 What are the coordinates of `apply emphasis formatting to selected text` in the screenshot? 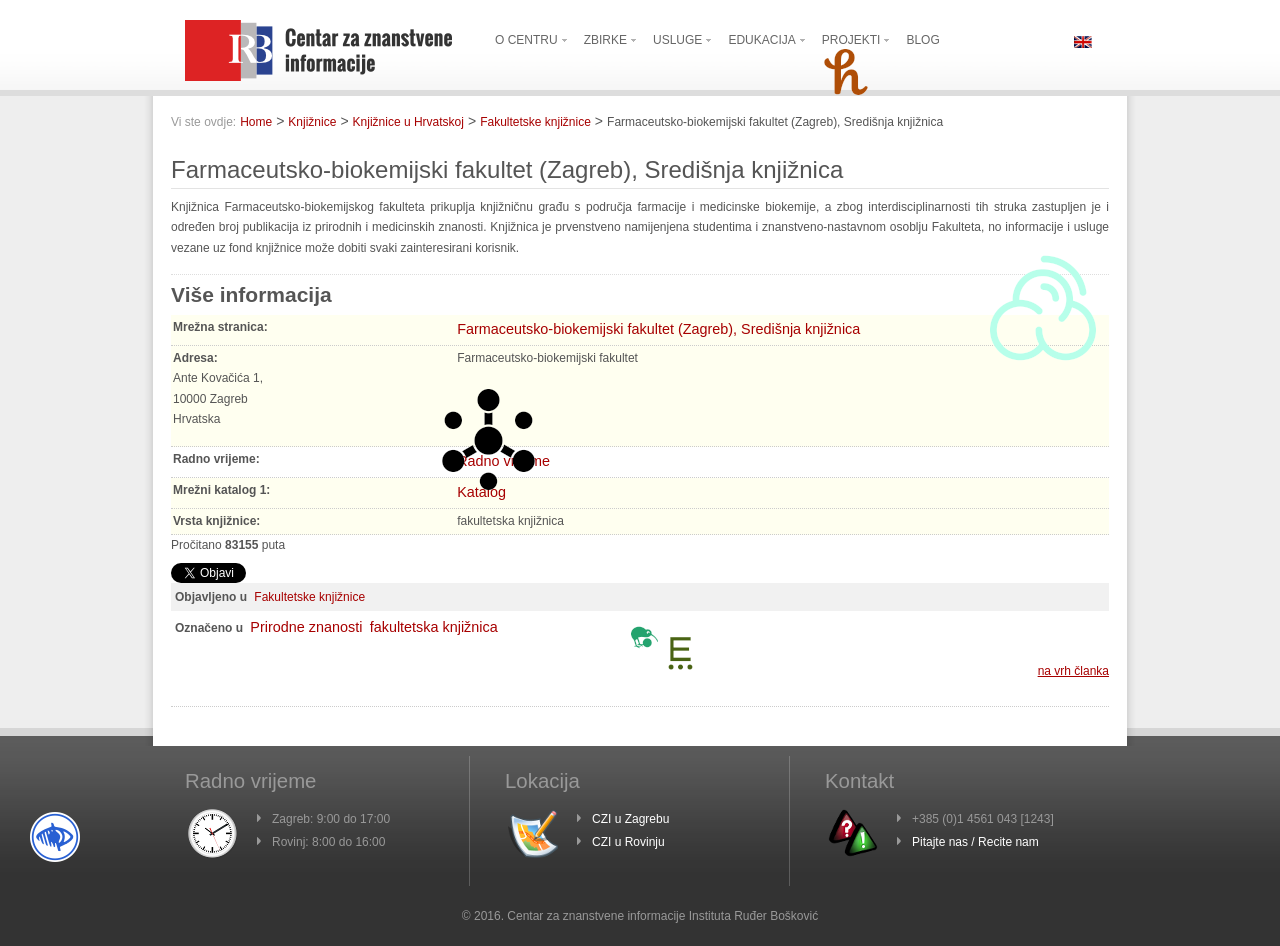 It's located at (680, 652).